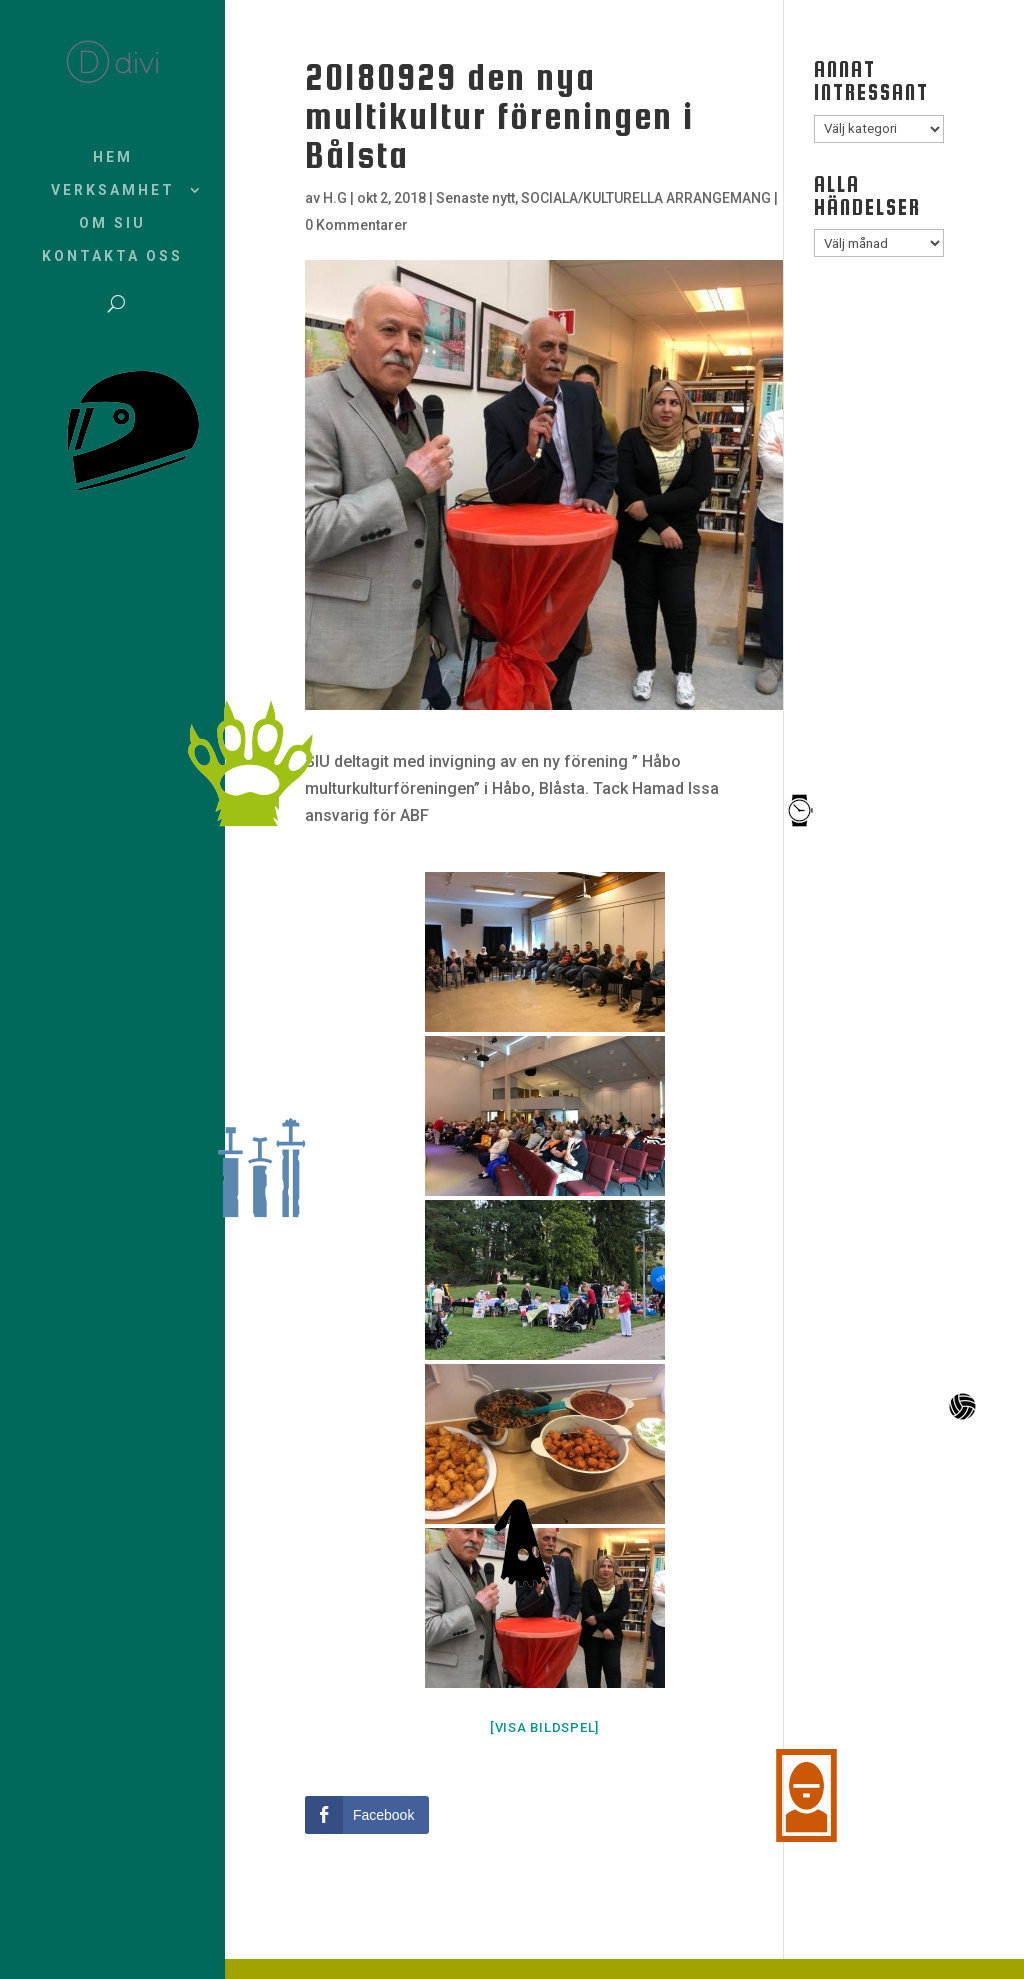 The width and height of the screenshot is (1024, 1979). I want to click on access volleyball or beach sports content, so click(962, 1406).